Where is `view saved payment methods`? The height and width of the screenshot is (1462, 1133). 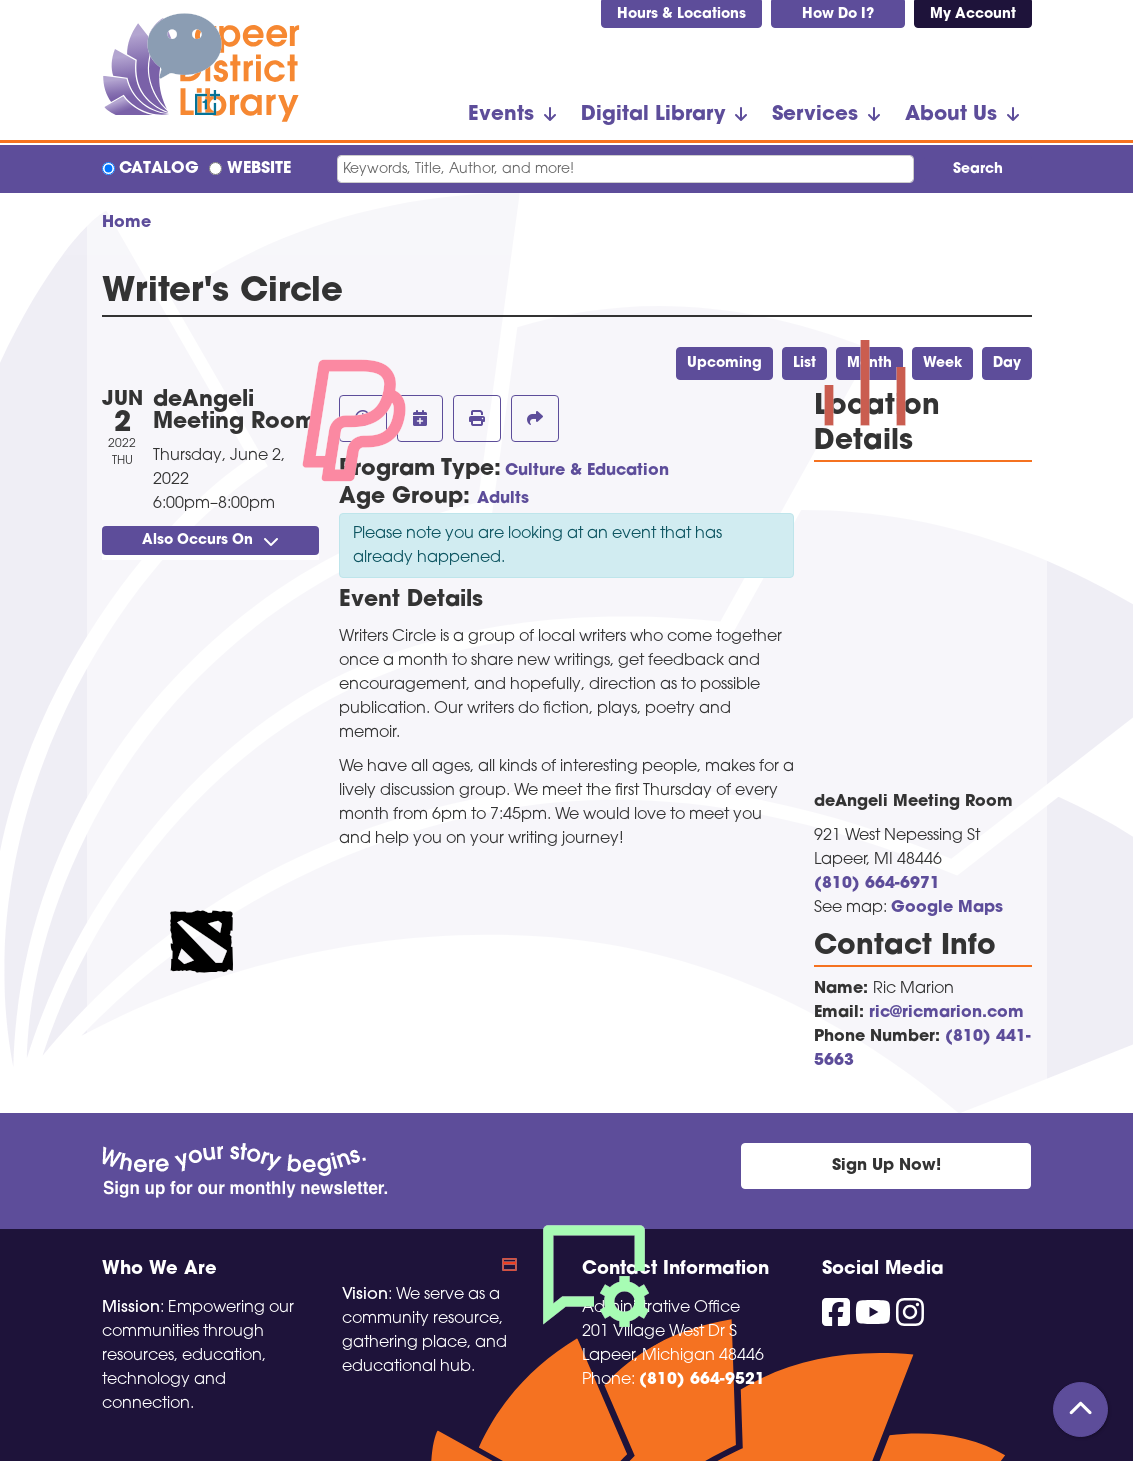
view saved payment methods is located at coordinates (509, 1264).